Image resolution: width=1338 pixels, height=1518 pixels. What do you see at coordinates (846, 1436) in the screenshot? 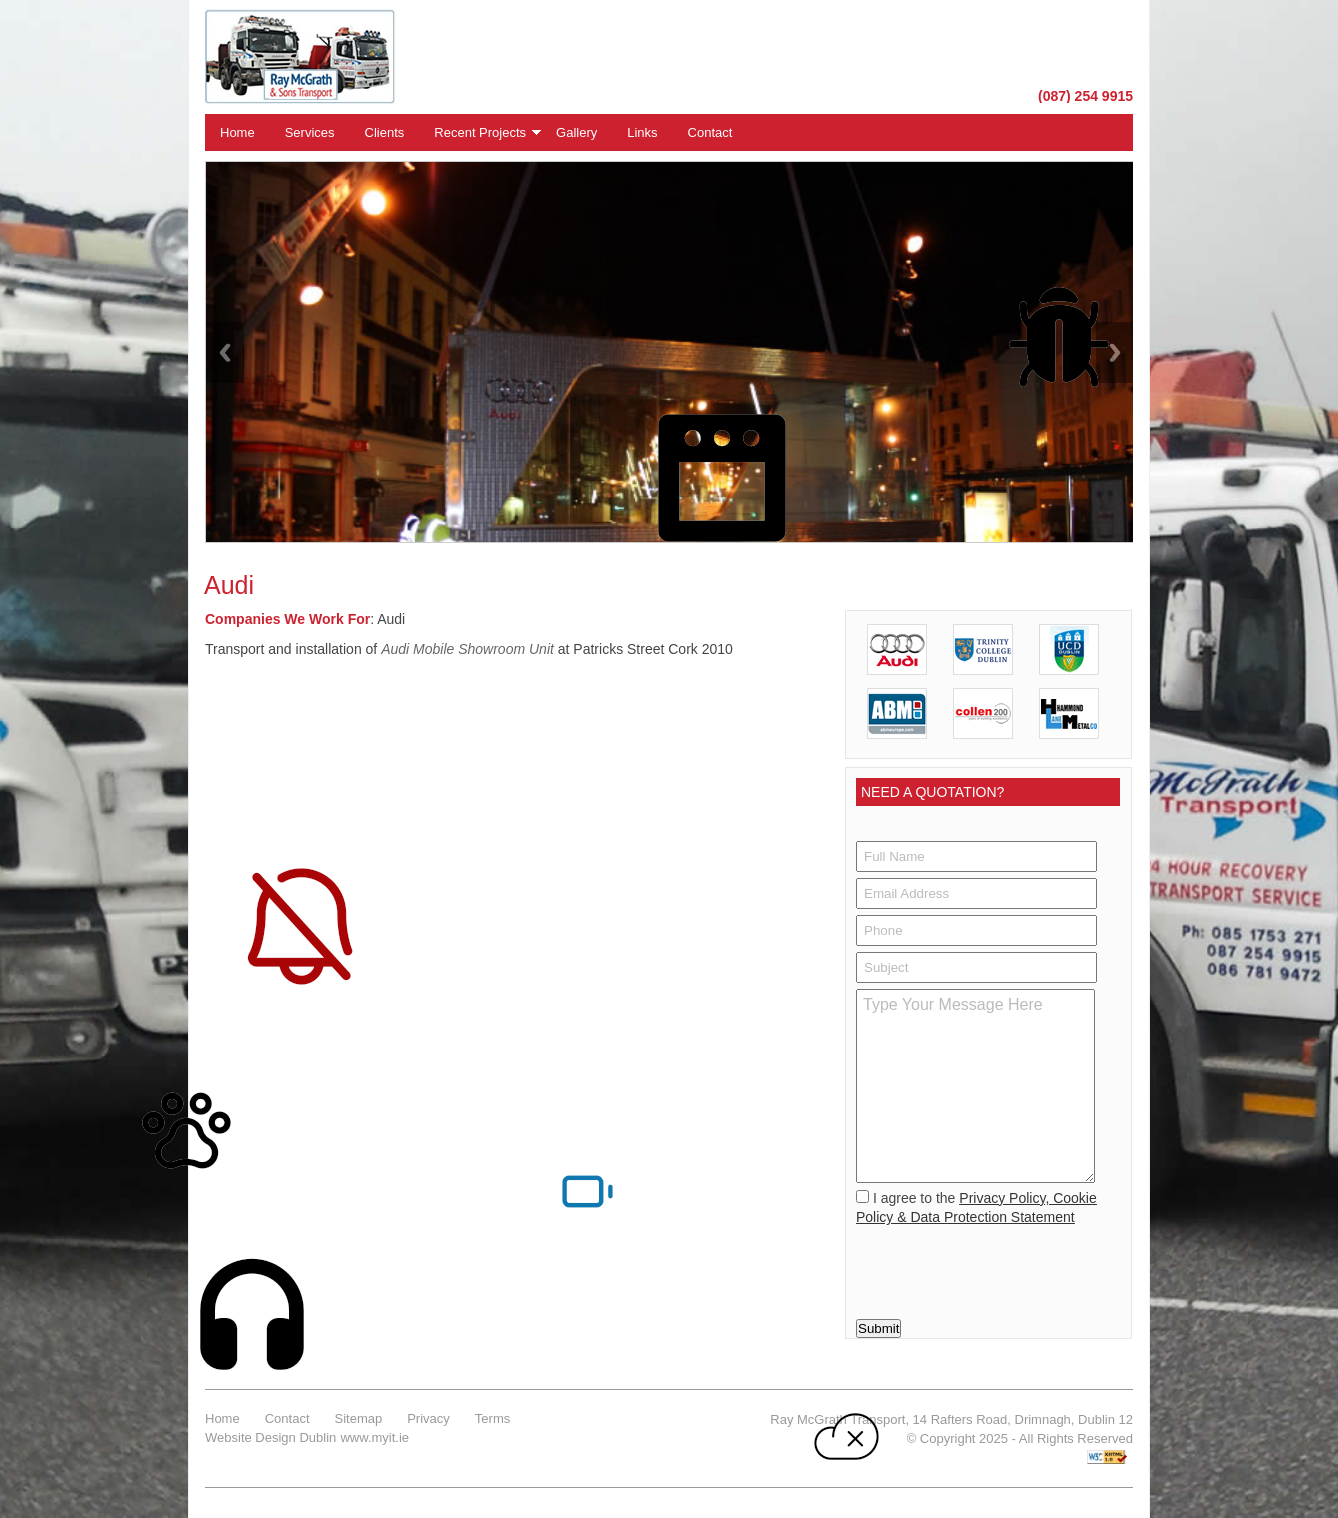
I see `disconnect from cloud storage` at bounding box center [846, 1436].